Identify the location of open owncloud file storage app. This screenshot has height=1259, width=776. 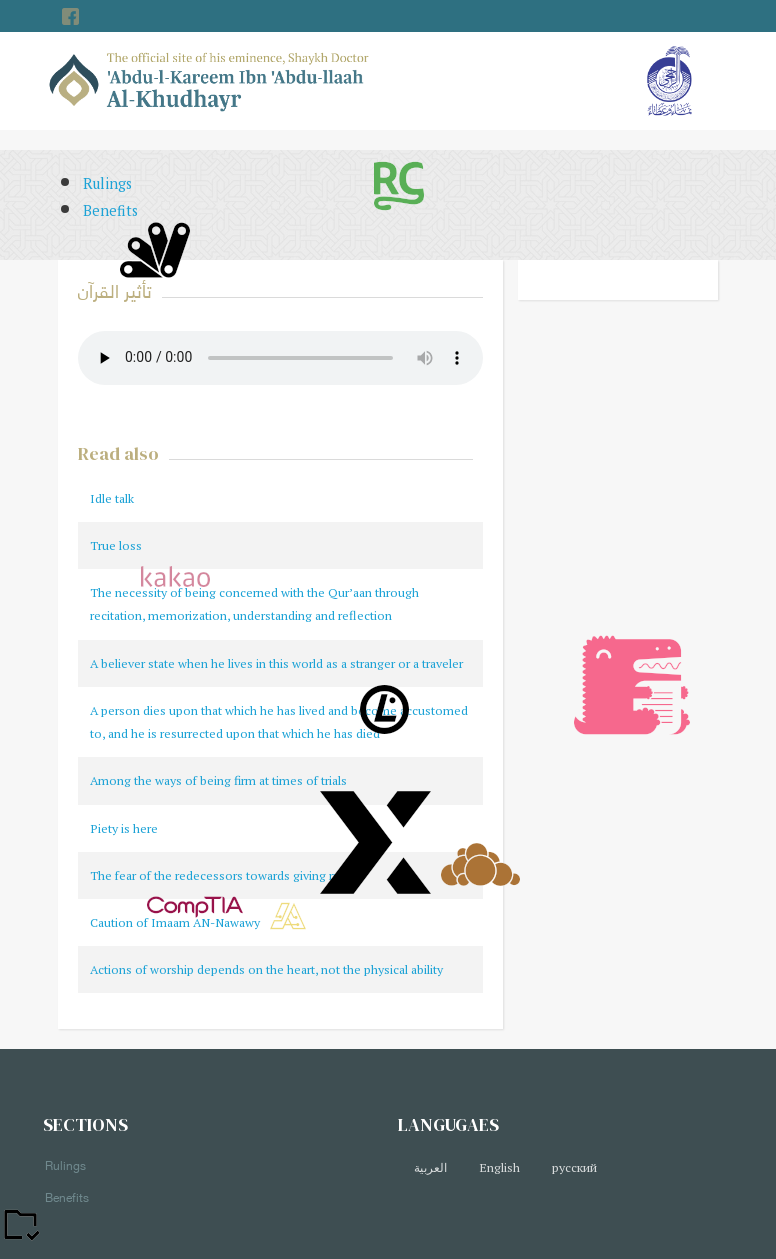
(480, 864).